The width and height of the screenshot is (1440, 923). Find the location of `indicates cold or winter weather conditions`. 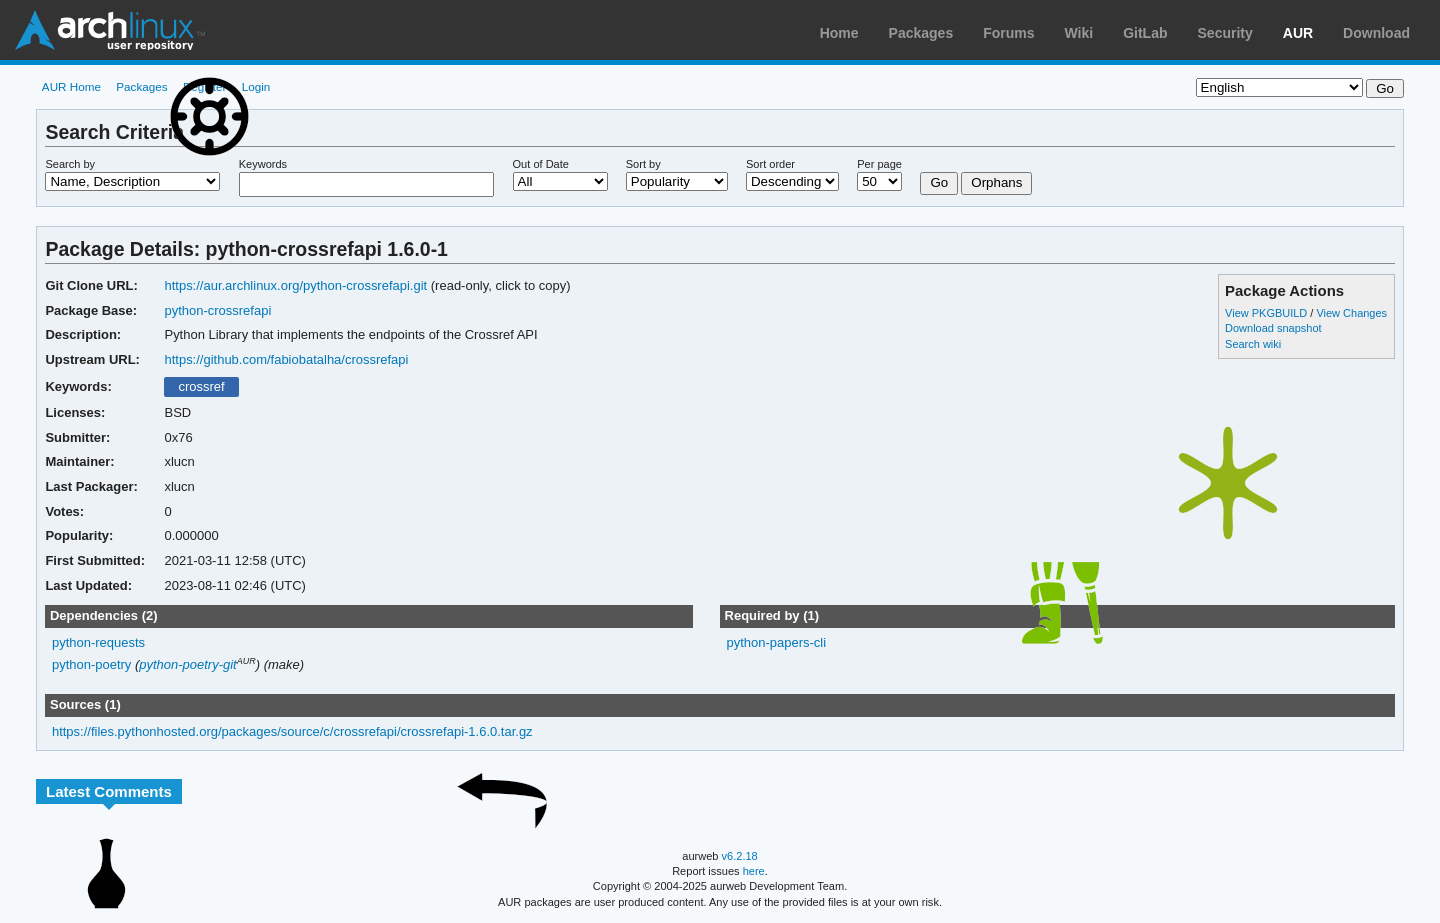

indicates cold or winter weather conditions is located at coordinates (1228, 483).